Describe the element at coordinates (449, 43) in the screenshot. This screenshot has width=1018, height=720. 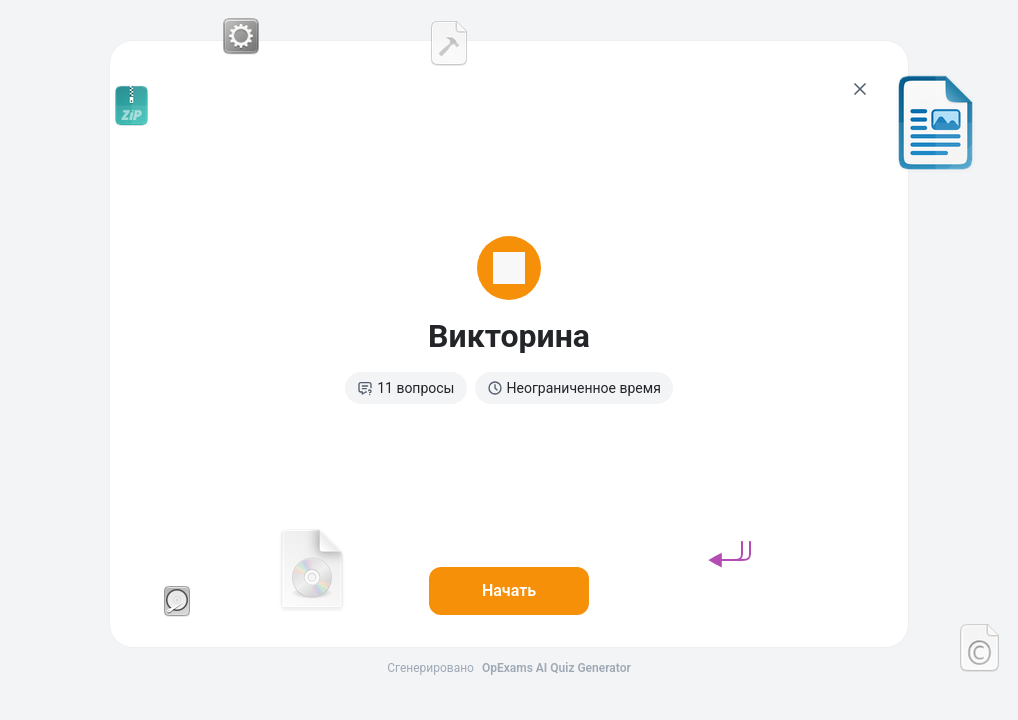
I see `a makefile used for building or compiling software` at that location.